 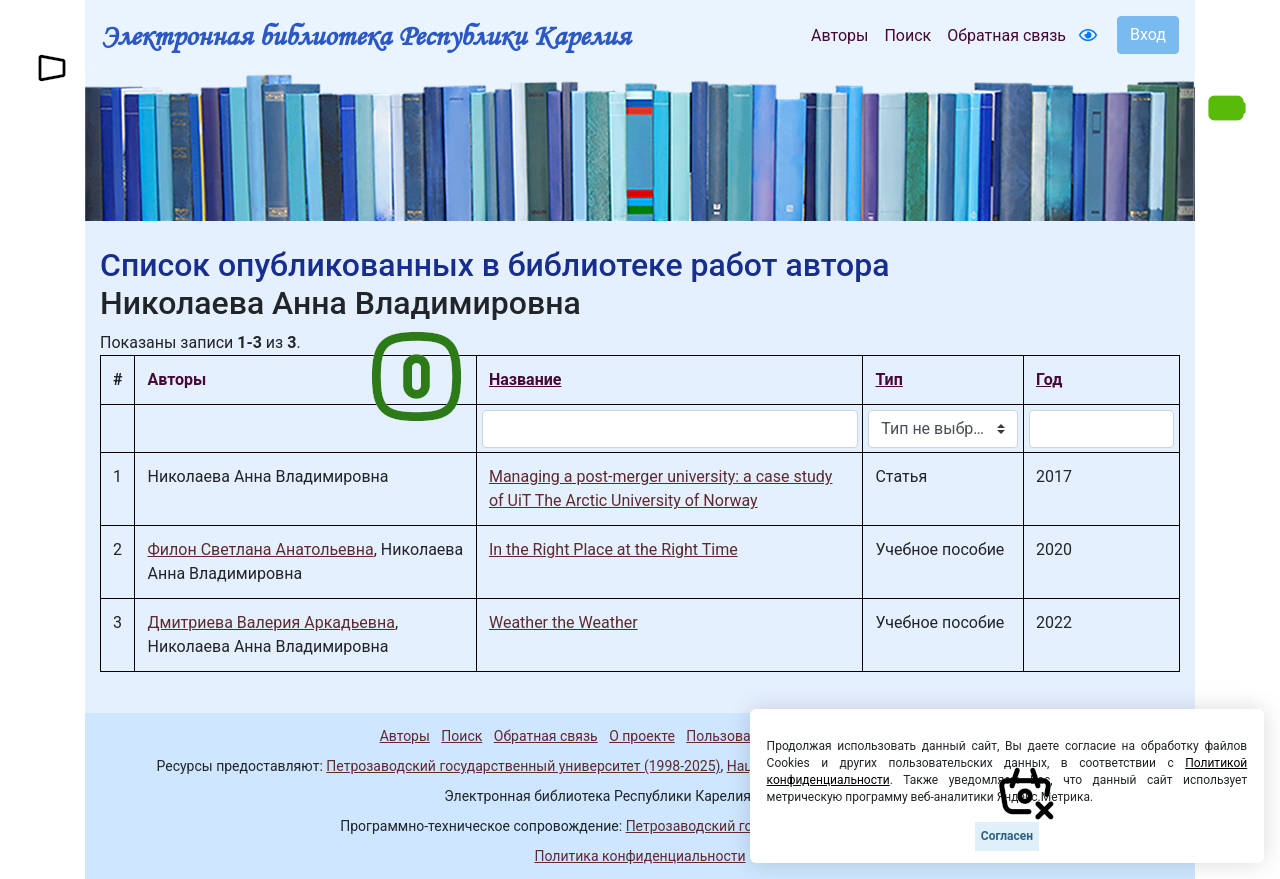 I want to click on remove item from basket, so click(x=1025, y=791).